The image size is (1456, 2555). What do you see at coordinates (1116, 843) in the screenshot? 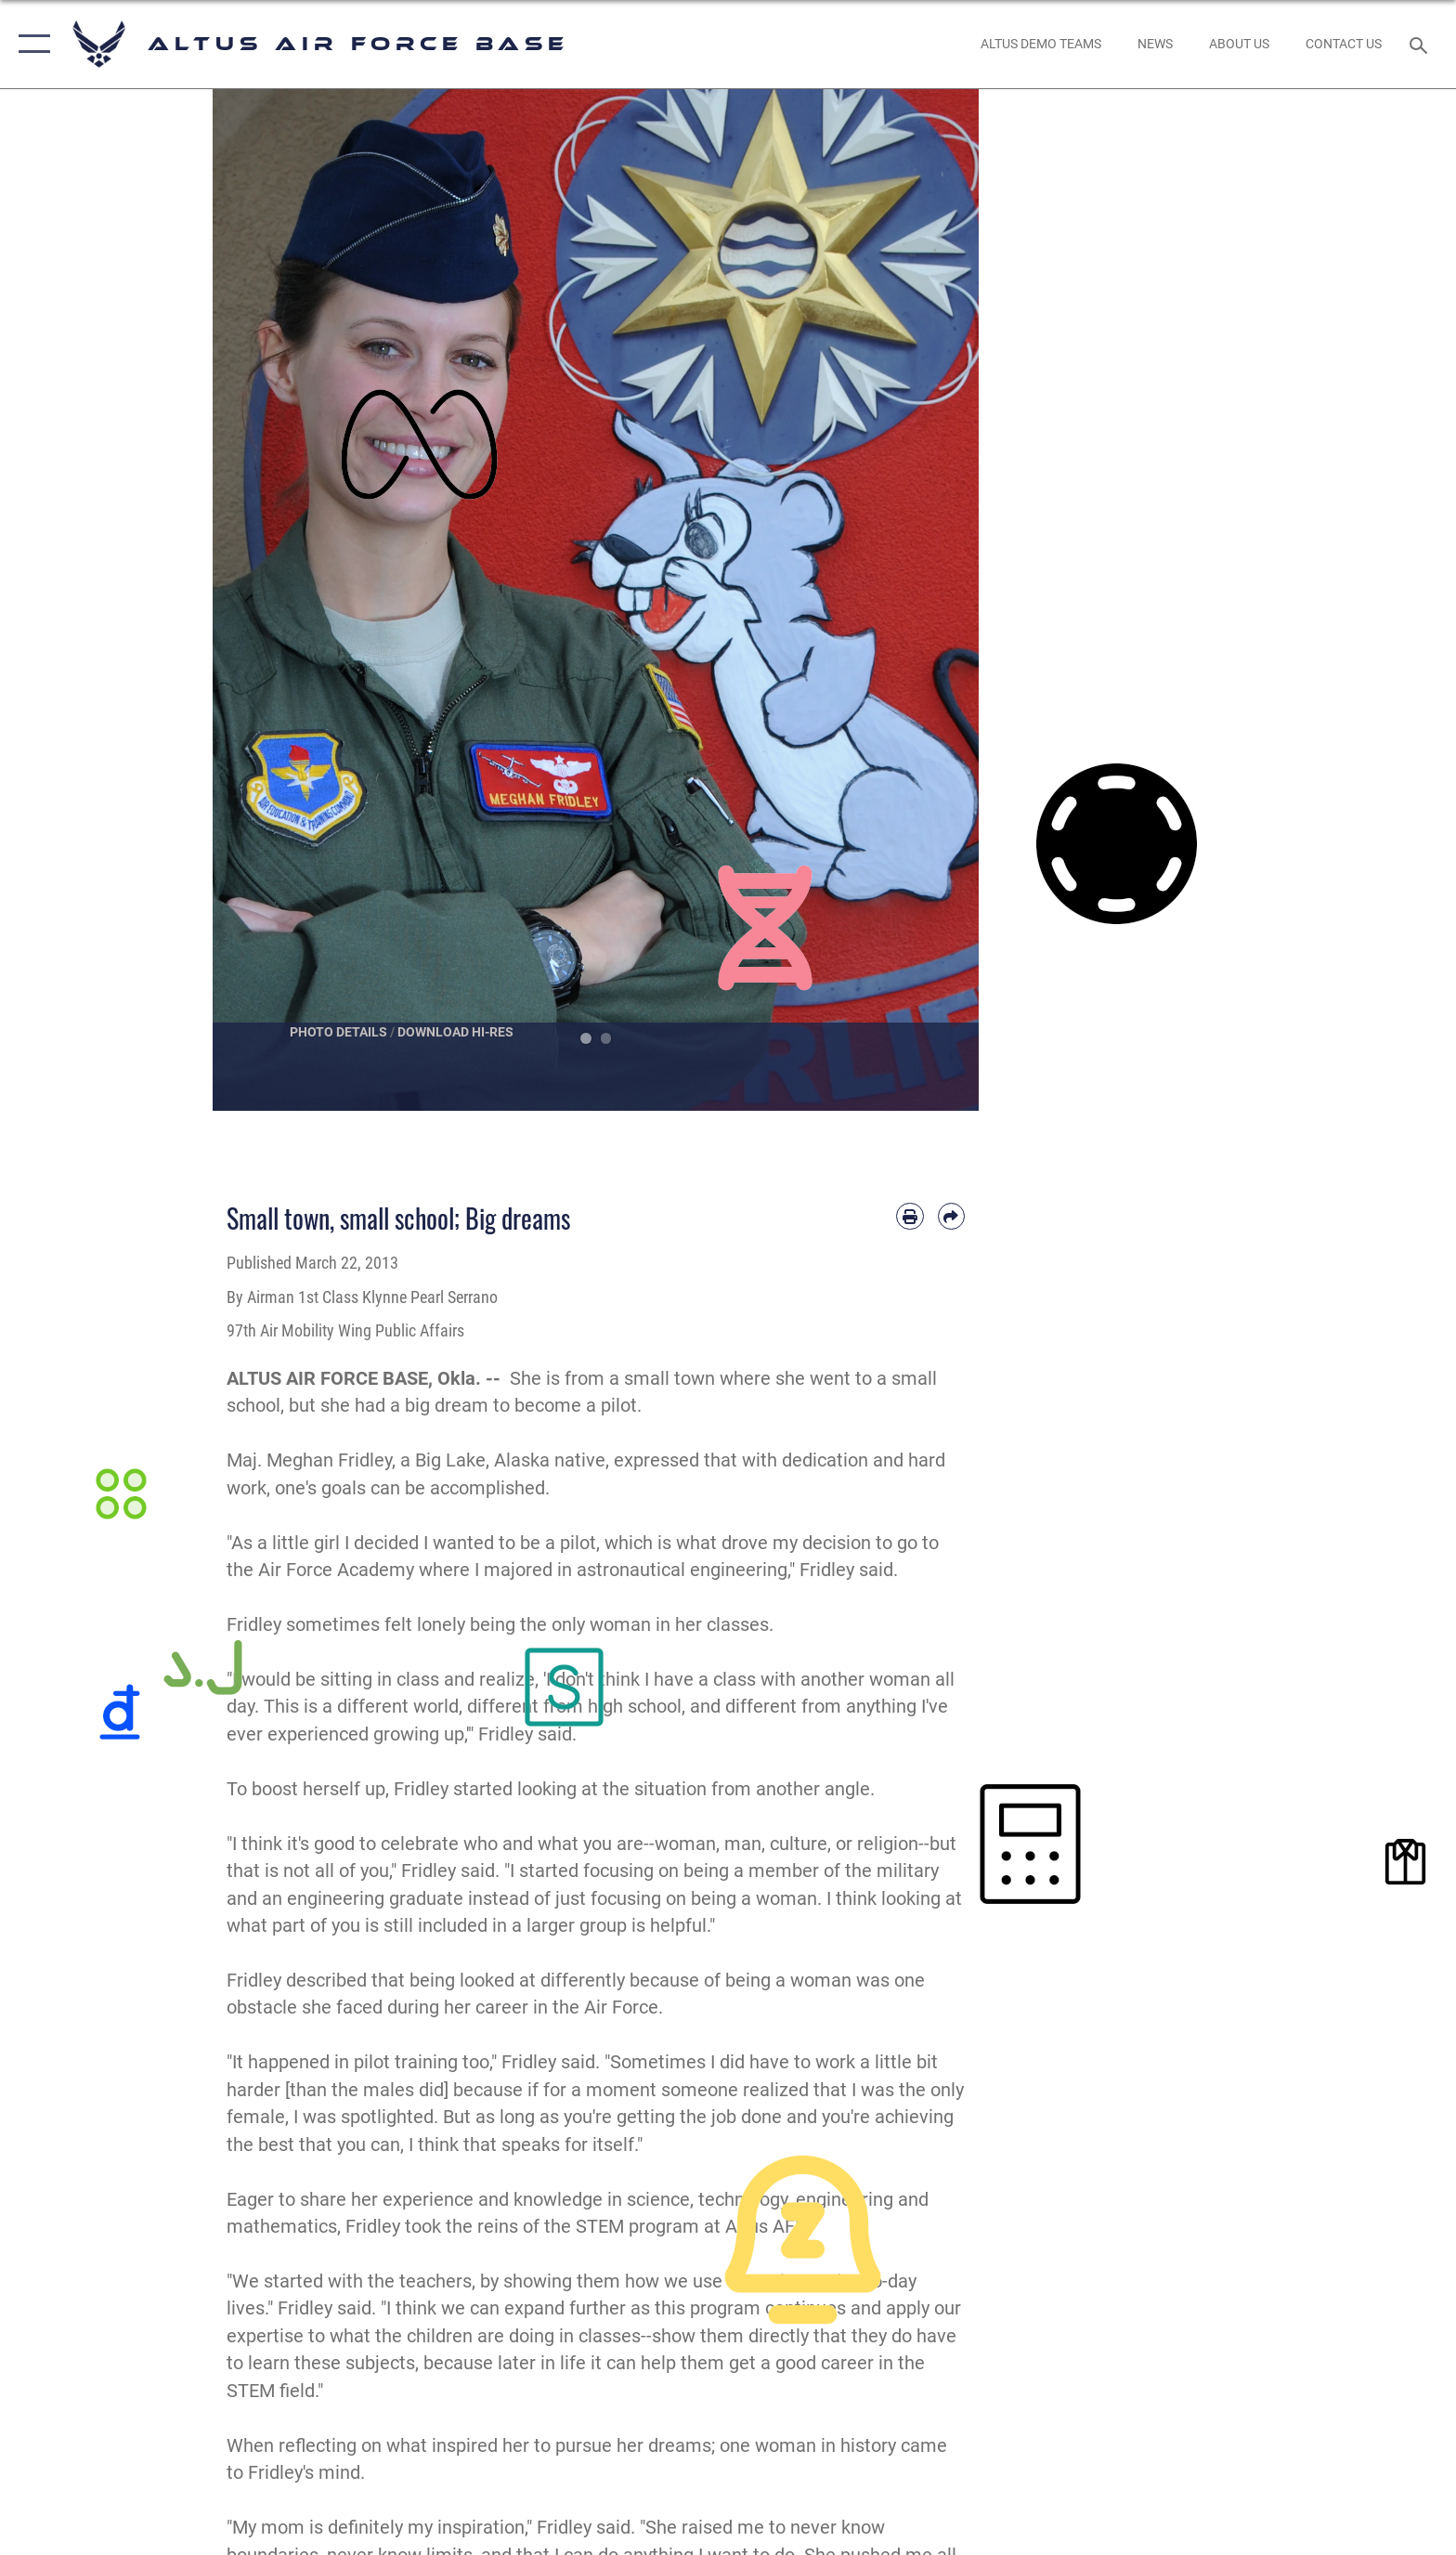
I see `indicates loading or processing in progress` at bounding box center [1116, 843].